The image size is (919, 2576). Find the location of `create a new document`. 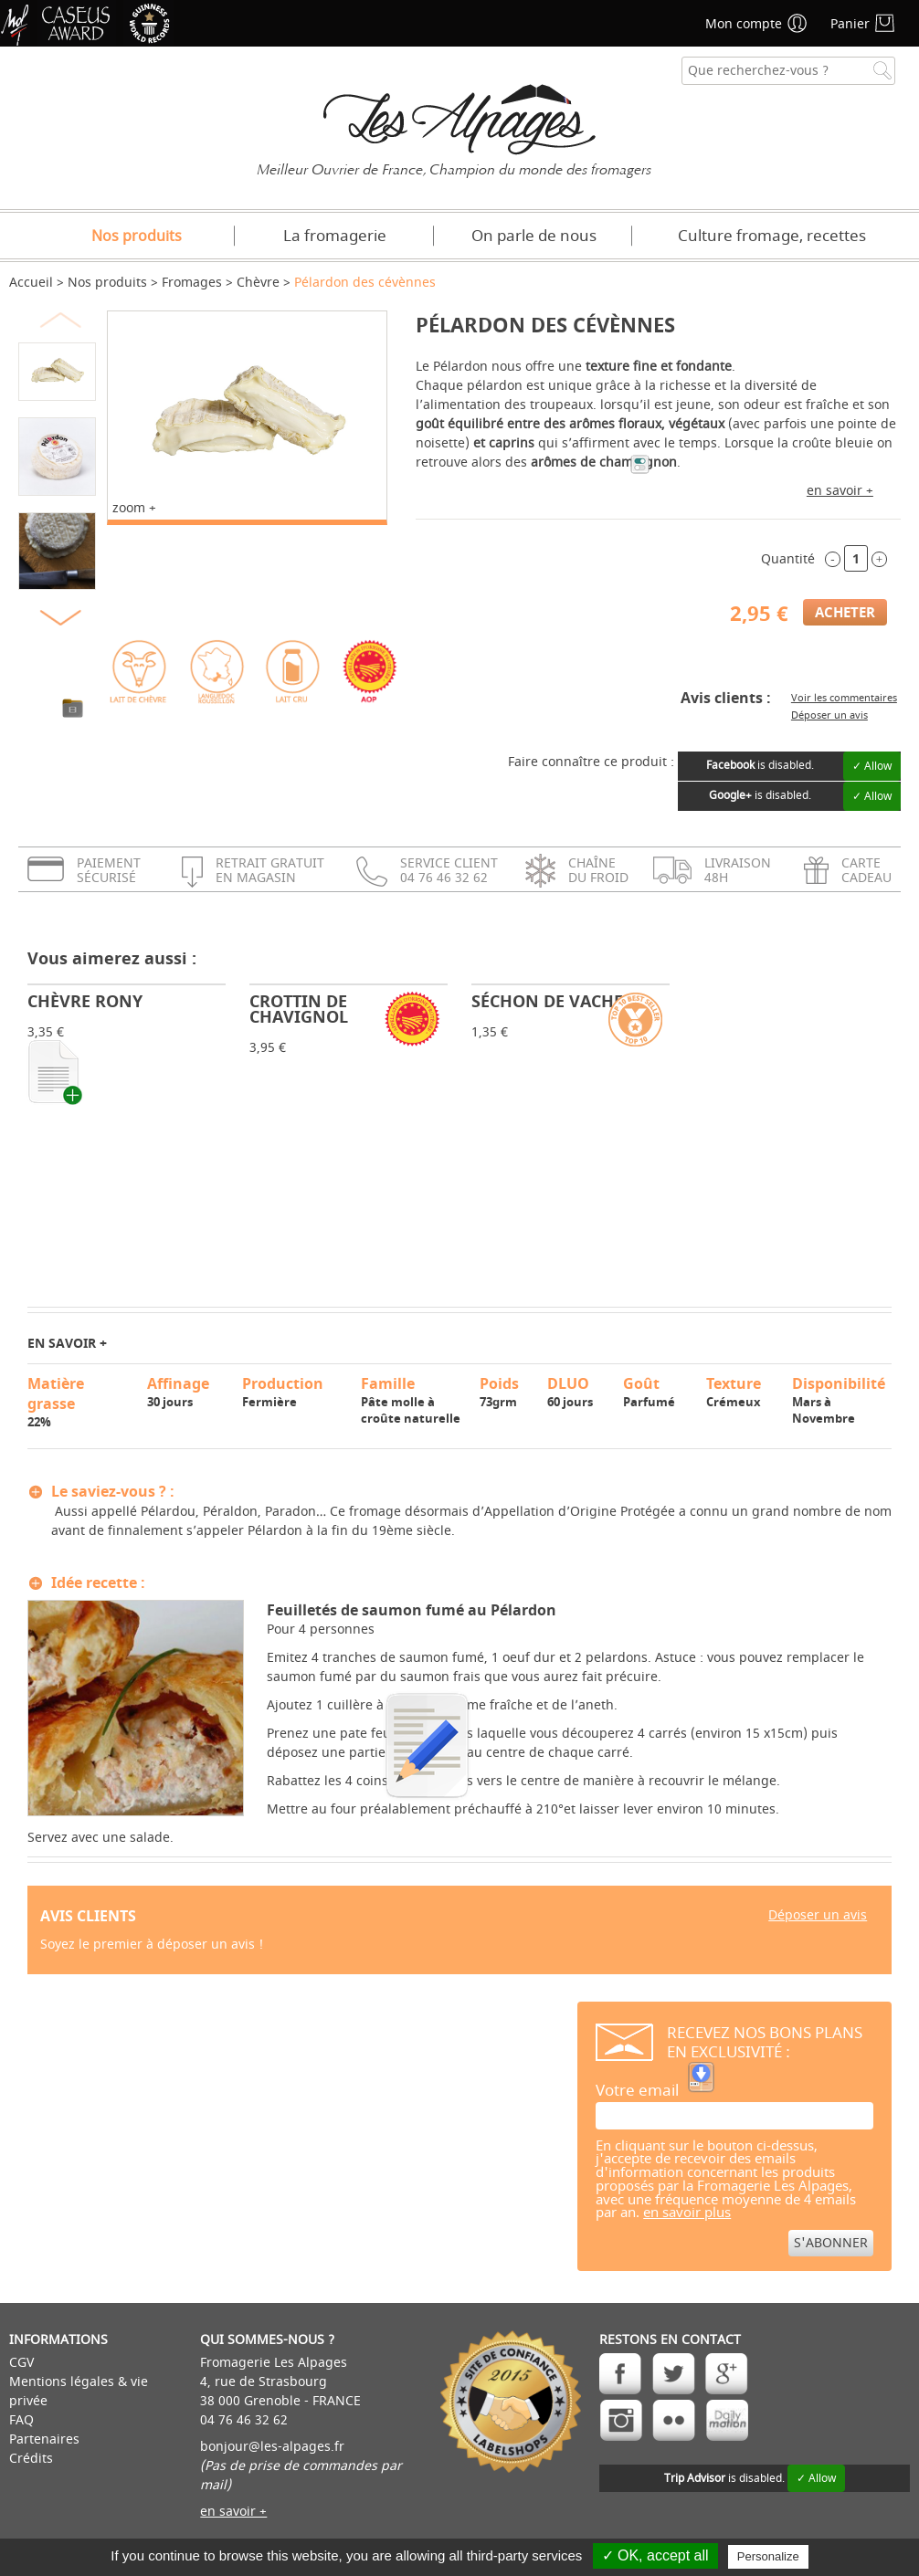

create a new document is located at coordinates (53, 1071).